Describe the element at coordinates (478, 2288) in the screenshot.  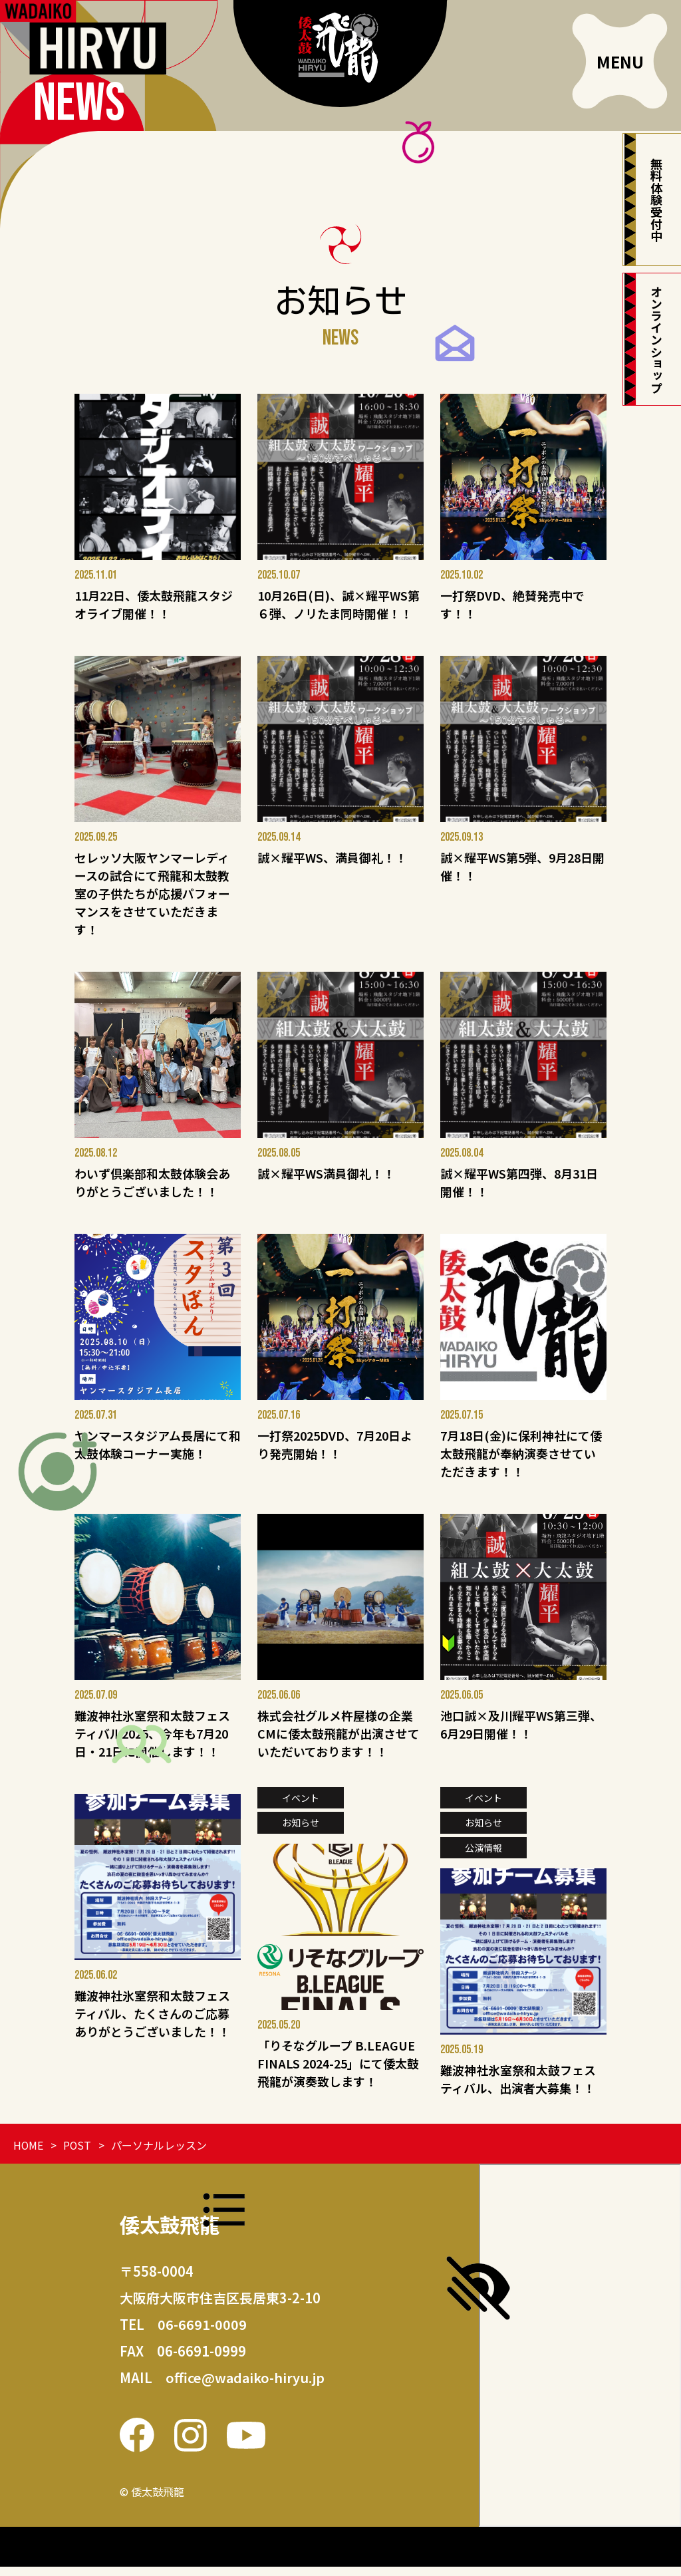
I see `indicates low vision or visual impairment accessibility mode` at that location.